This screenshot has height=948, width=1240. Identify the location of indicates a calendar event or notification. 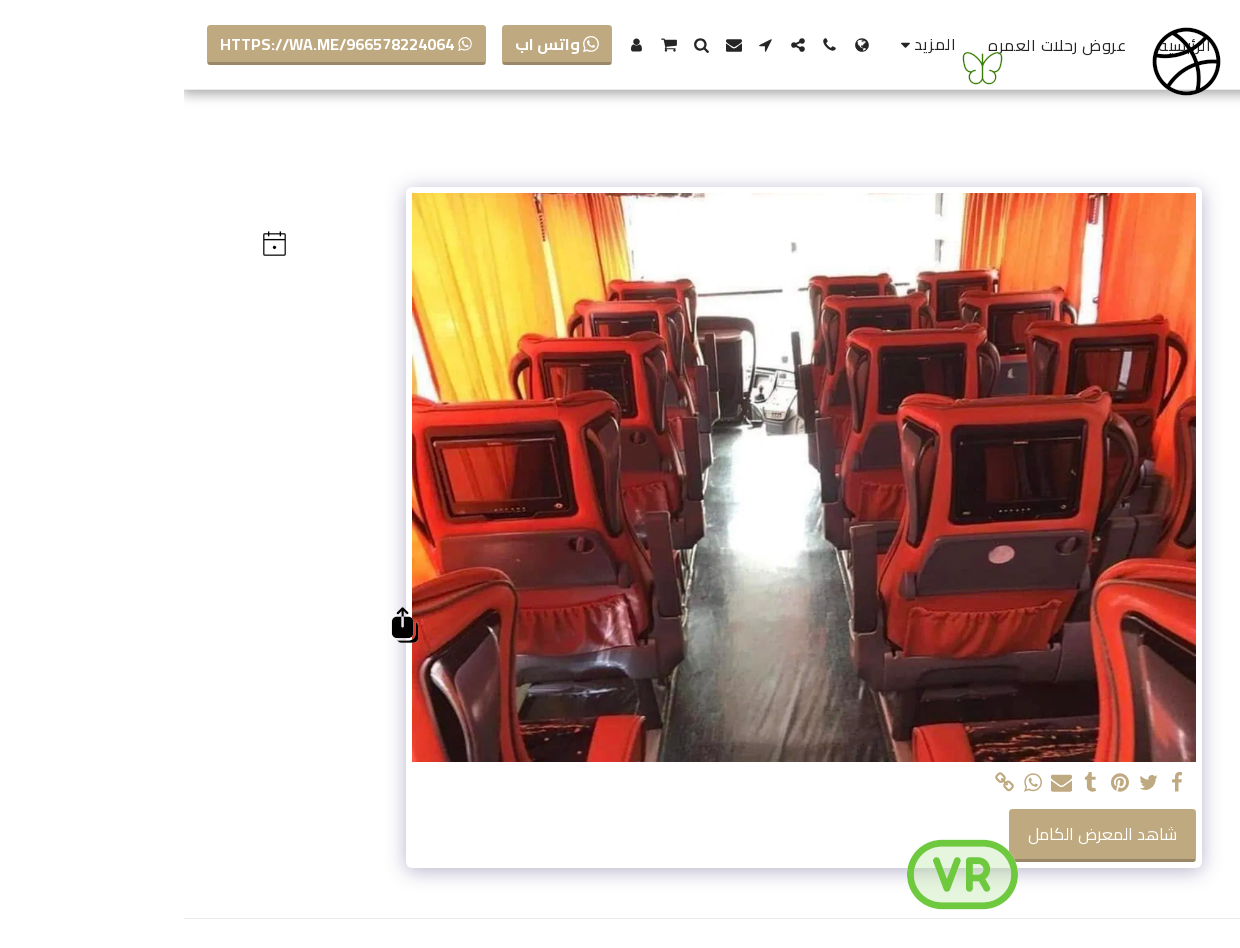
(274, 244).